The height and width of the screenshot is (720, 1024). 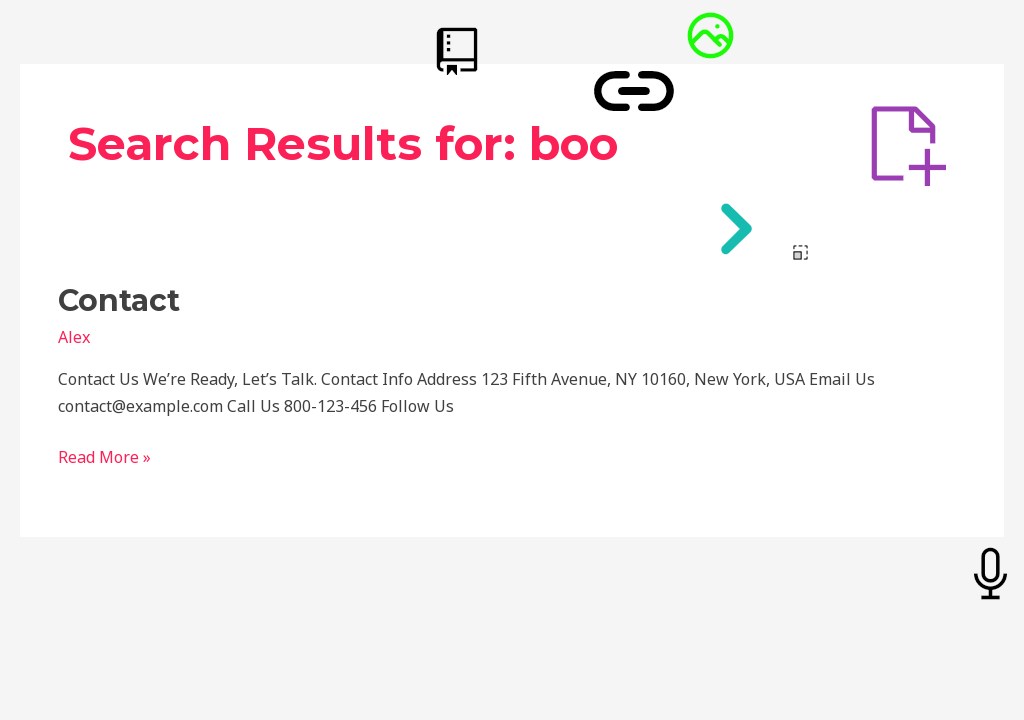 What do you see at coordinates (800, 252) in the screenshot?
I see `resize an element or window` at bounding box center [800, 252].